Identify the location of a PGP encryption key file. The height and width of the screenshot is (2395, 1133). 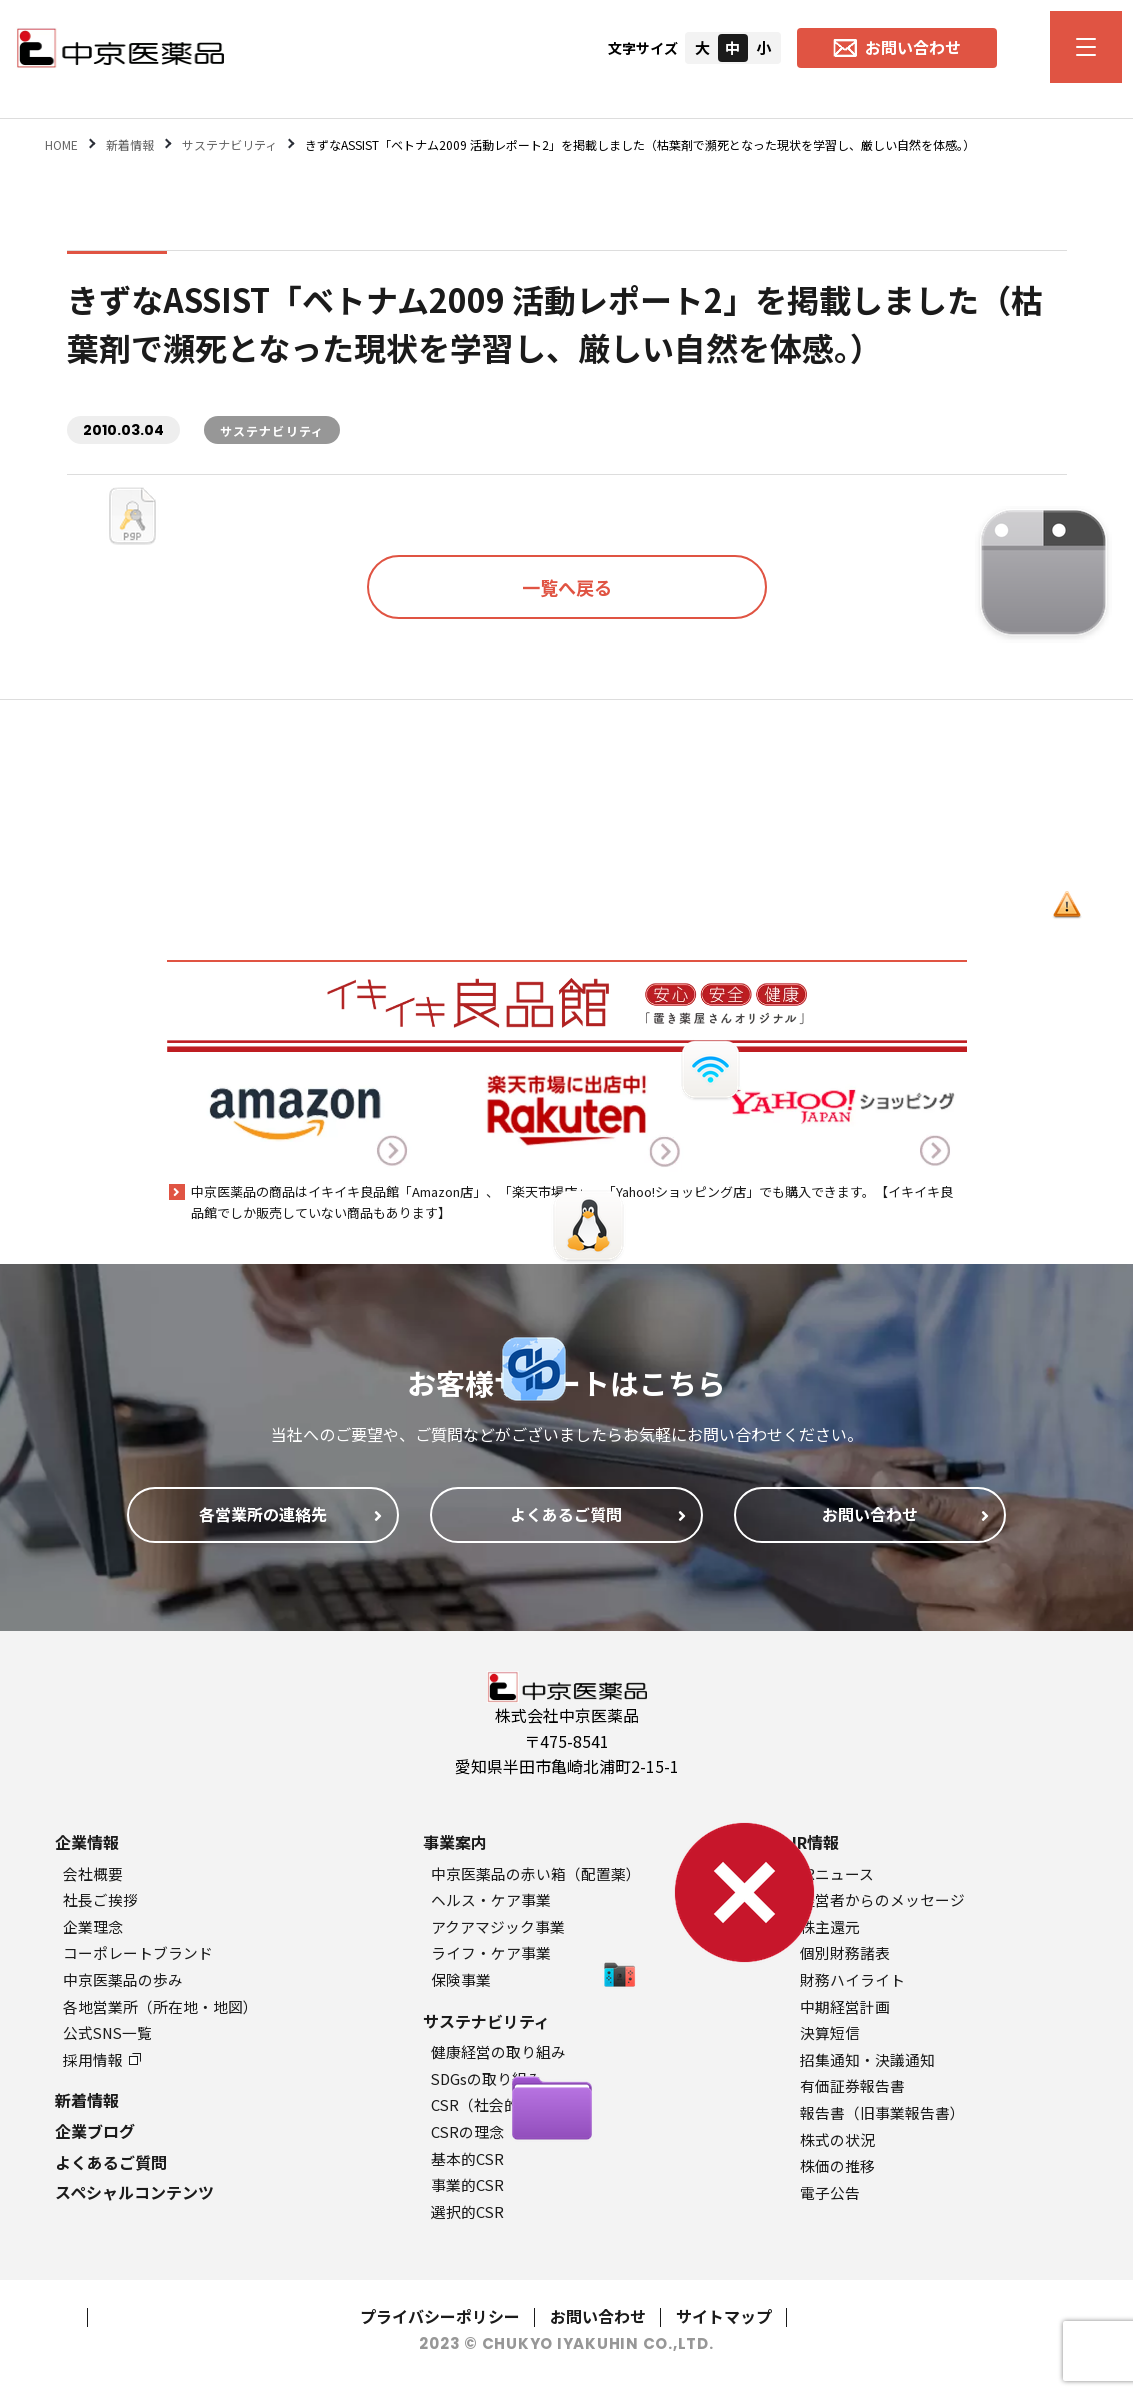
(132, 515).